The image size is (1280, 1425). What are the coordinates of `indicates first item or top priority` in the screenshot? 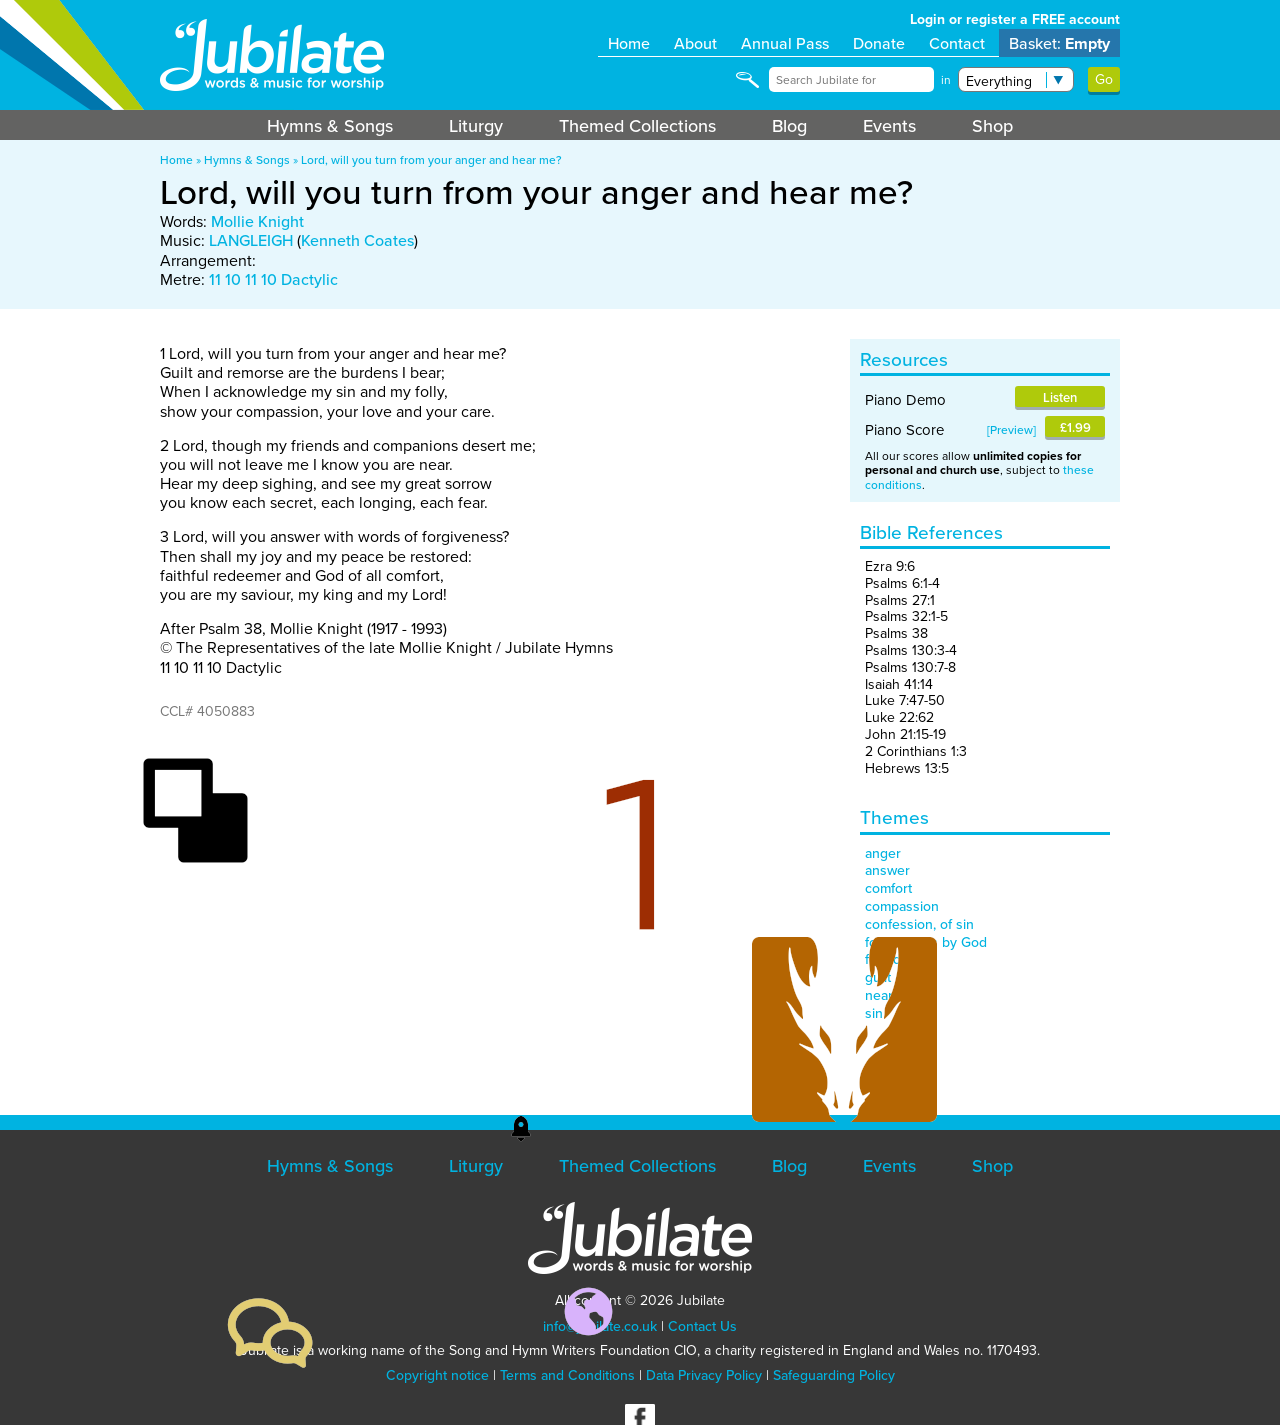 It's located at (639, 856).